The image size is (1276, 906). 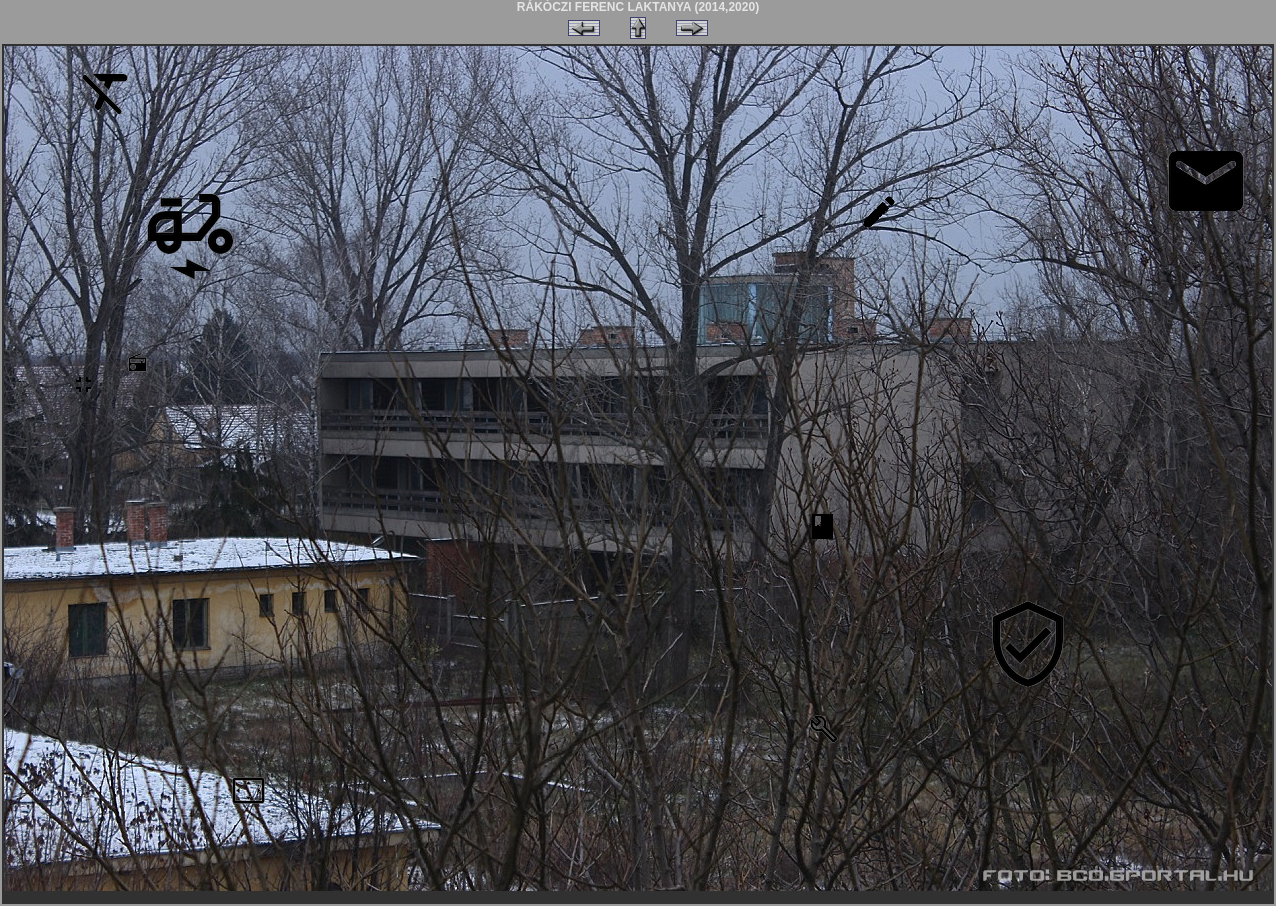 What do you see at coordinates (1028, 644) in the screenshot?
I see `indicates a verified or trusted user account` at bounding box center [1028, 644].